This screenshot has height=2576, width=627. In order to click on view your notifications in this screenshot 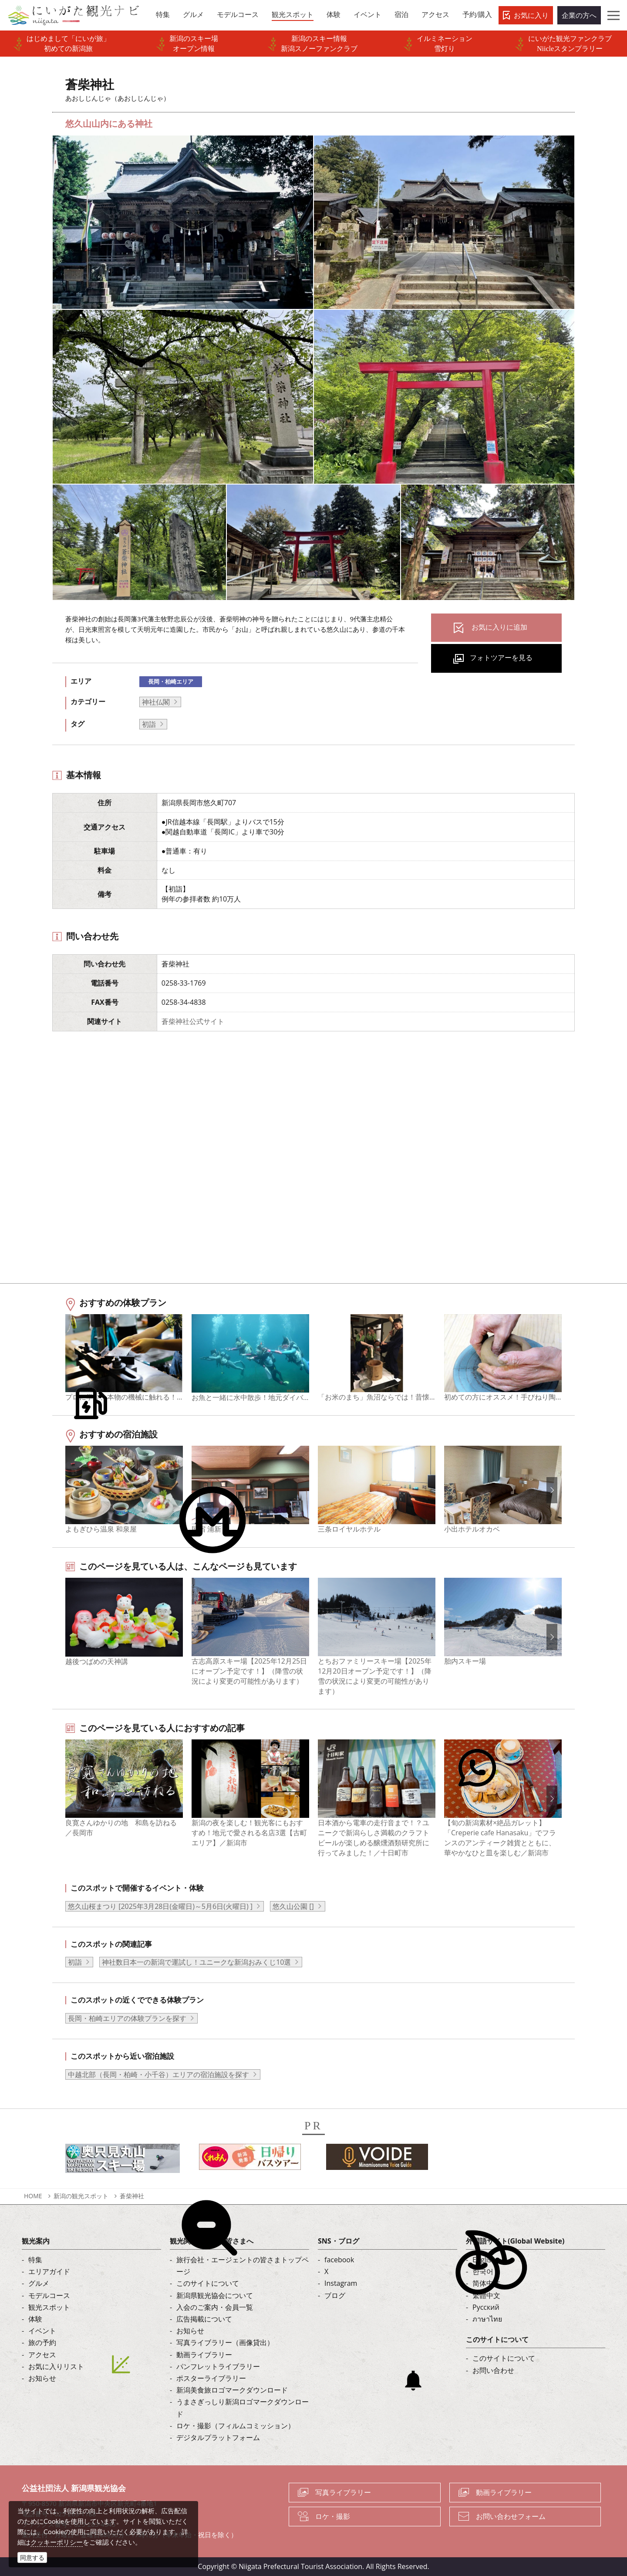, I will do `click(413, 2380)`.